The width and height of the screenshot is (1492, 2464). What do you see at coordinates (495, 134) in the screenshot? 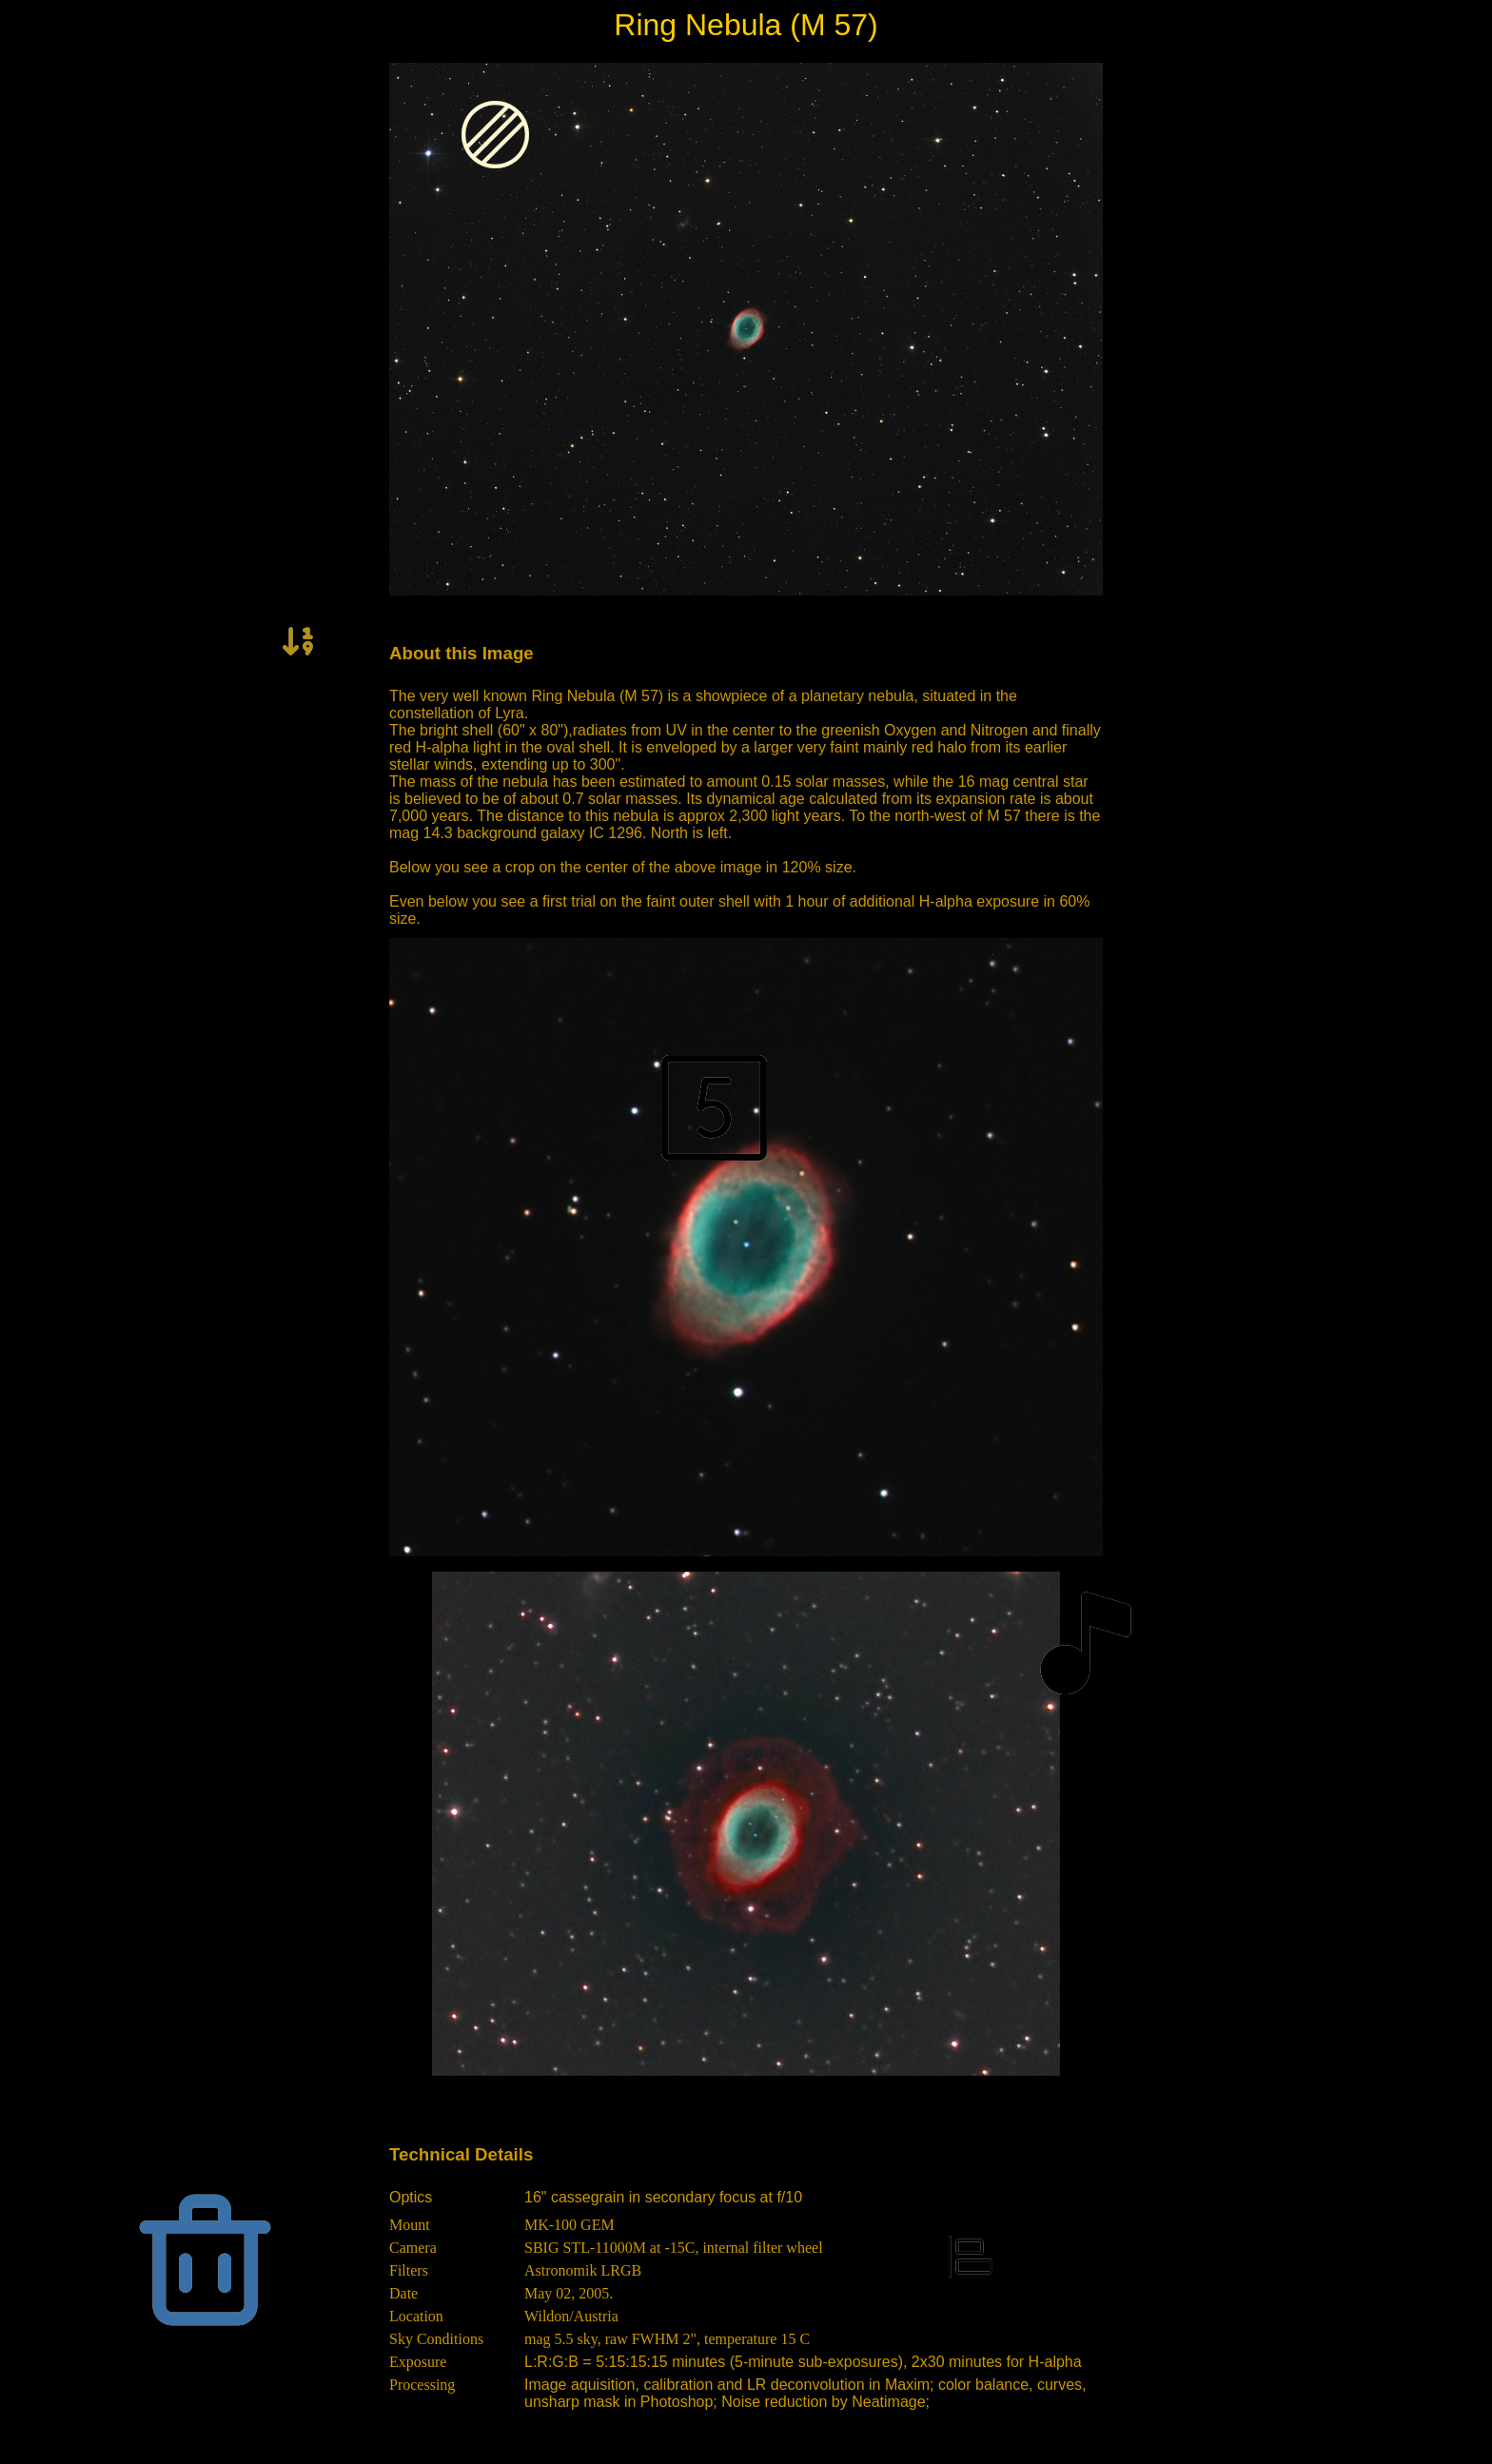
I see `indicates a restricted or prohibited action` at bounding box center [495, 134].